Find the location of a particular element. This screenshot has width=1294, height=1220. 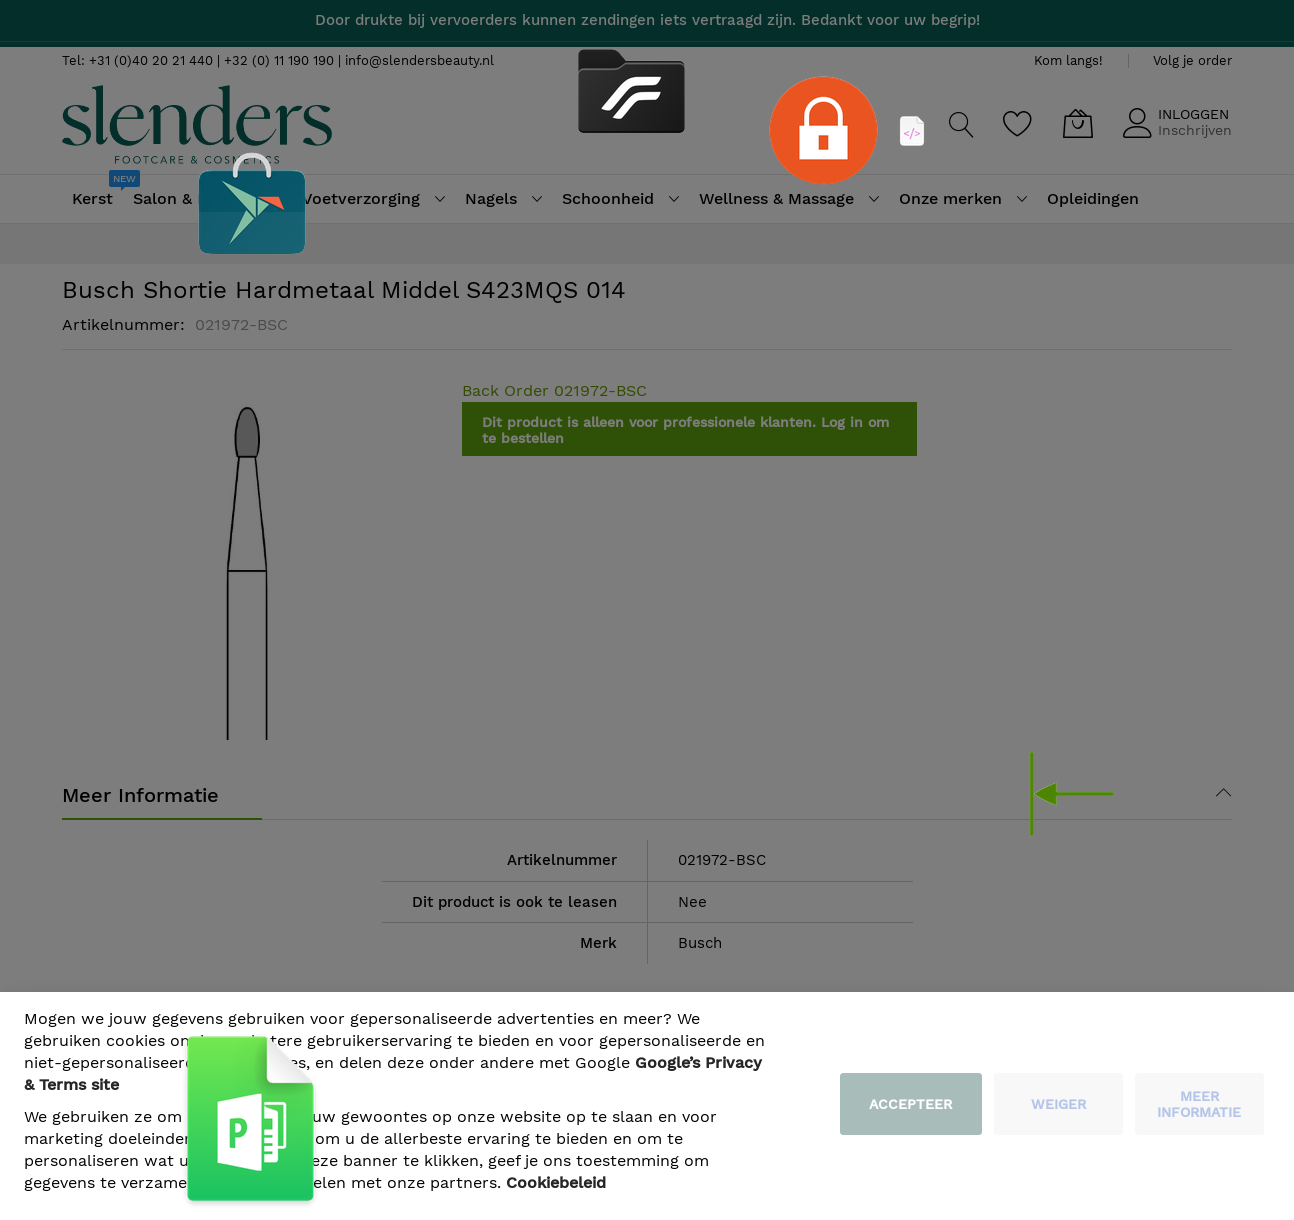

access screen lock or security settings is located at coordinates (823, 130).